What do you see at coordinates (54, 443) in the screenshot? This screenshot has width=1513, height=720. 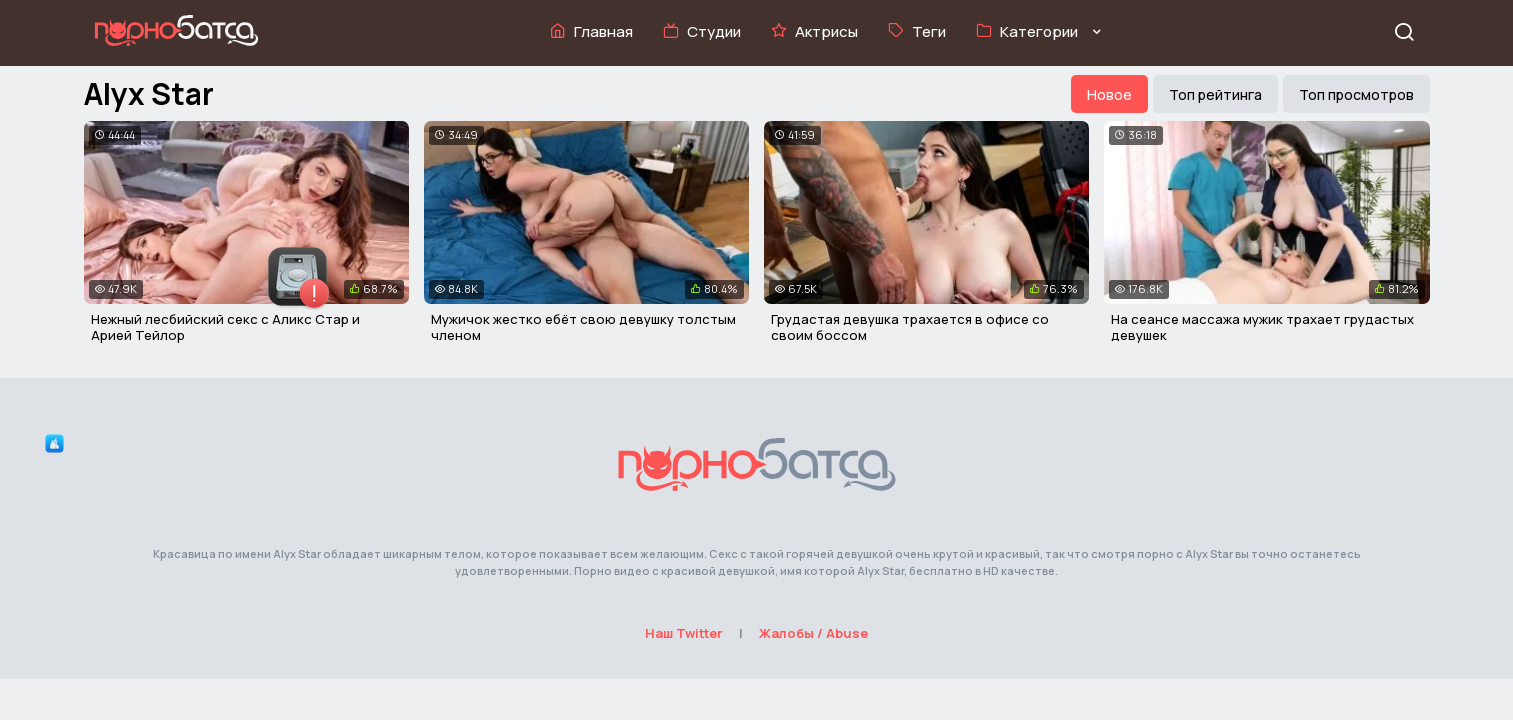 I see `open svgcleaner app` at bounding box center [54, 443].